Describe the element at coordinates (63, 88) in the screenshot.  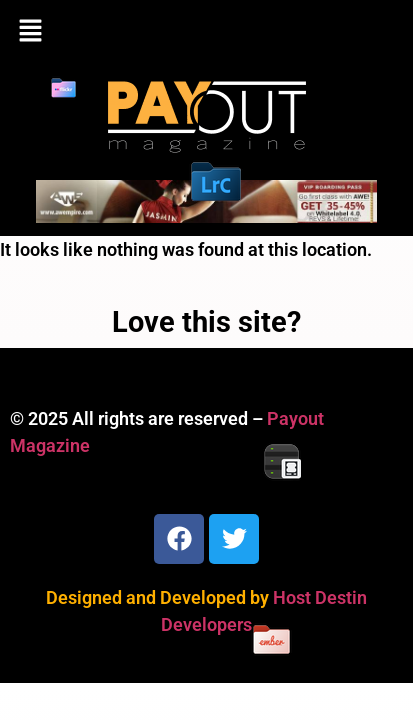
I see `open folder containing flickr downloads or exports` at that location.